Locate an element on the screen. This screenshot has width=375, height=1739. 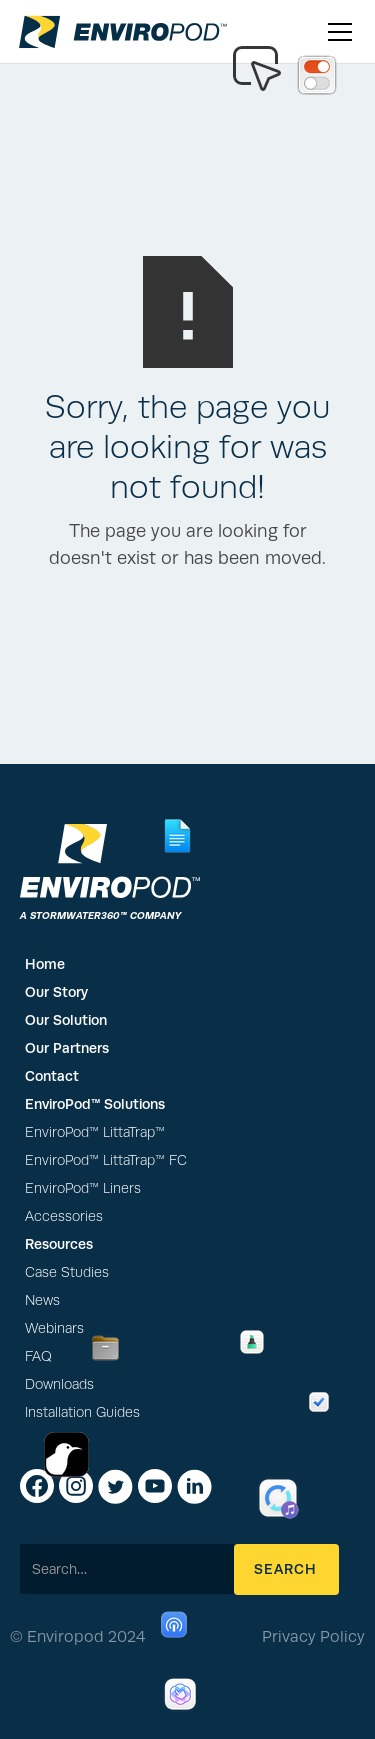
open unity tweak tool settings is located at coordinates (317, 75).